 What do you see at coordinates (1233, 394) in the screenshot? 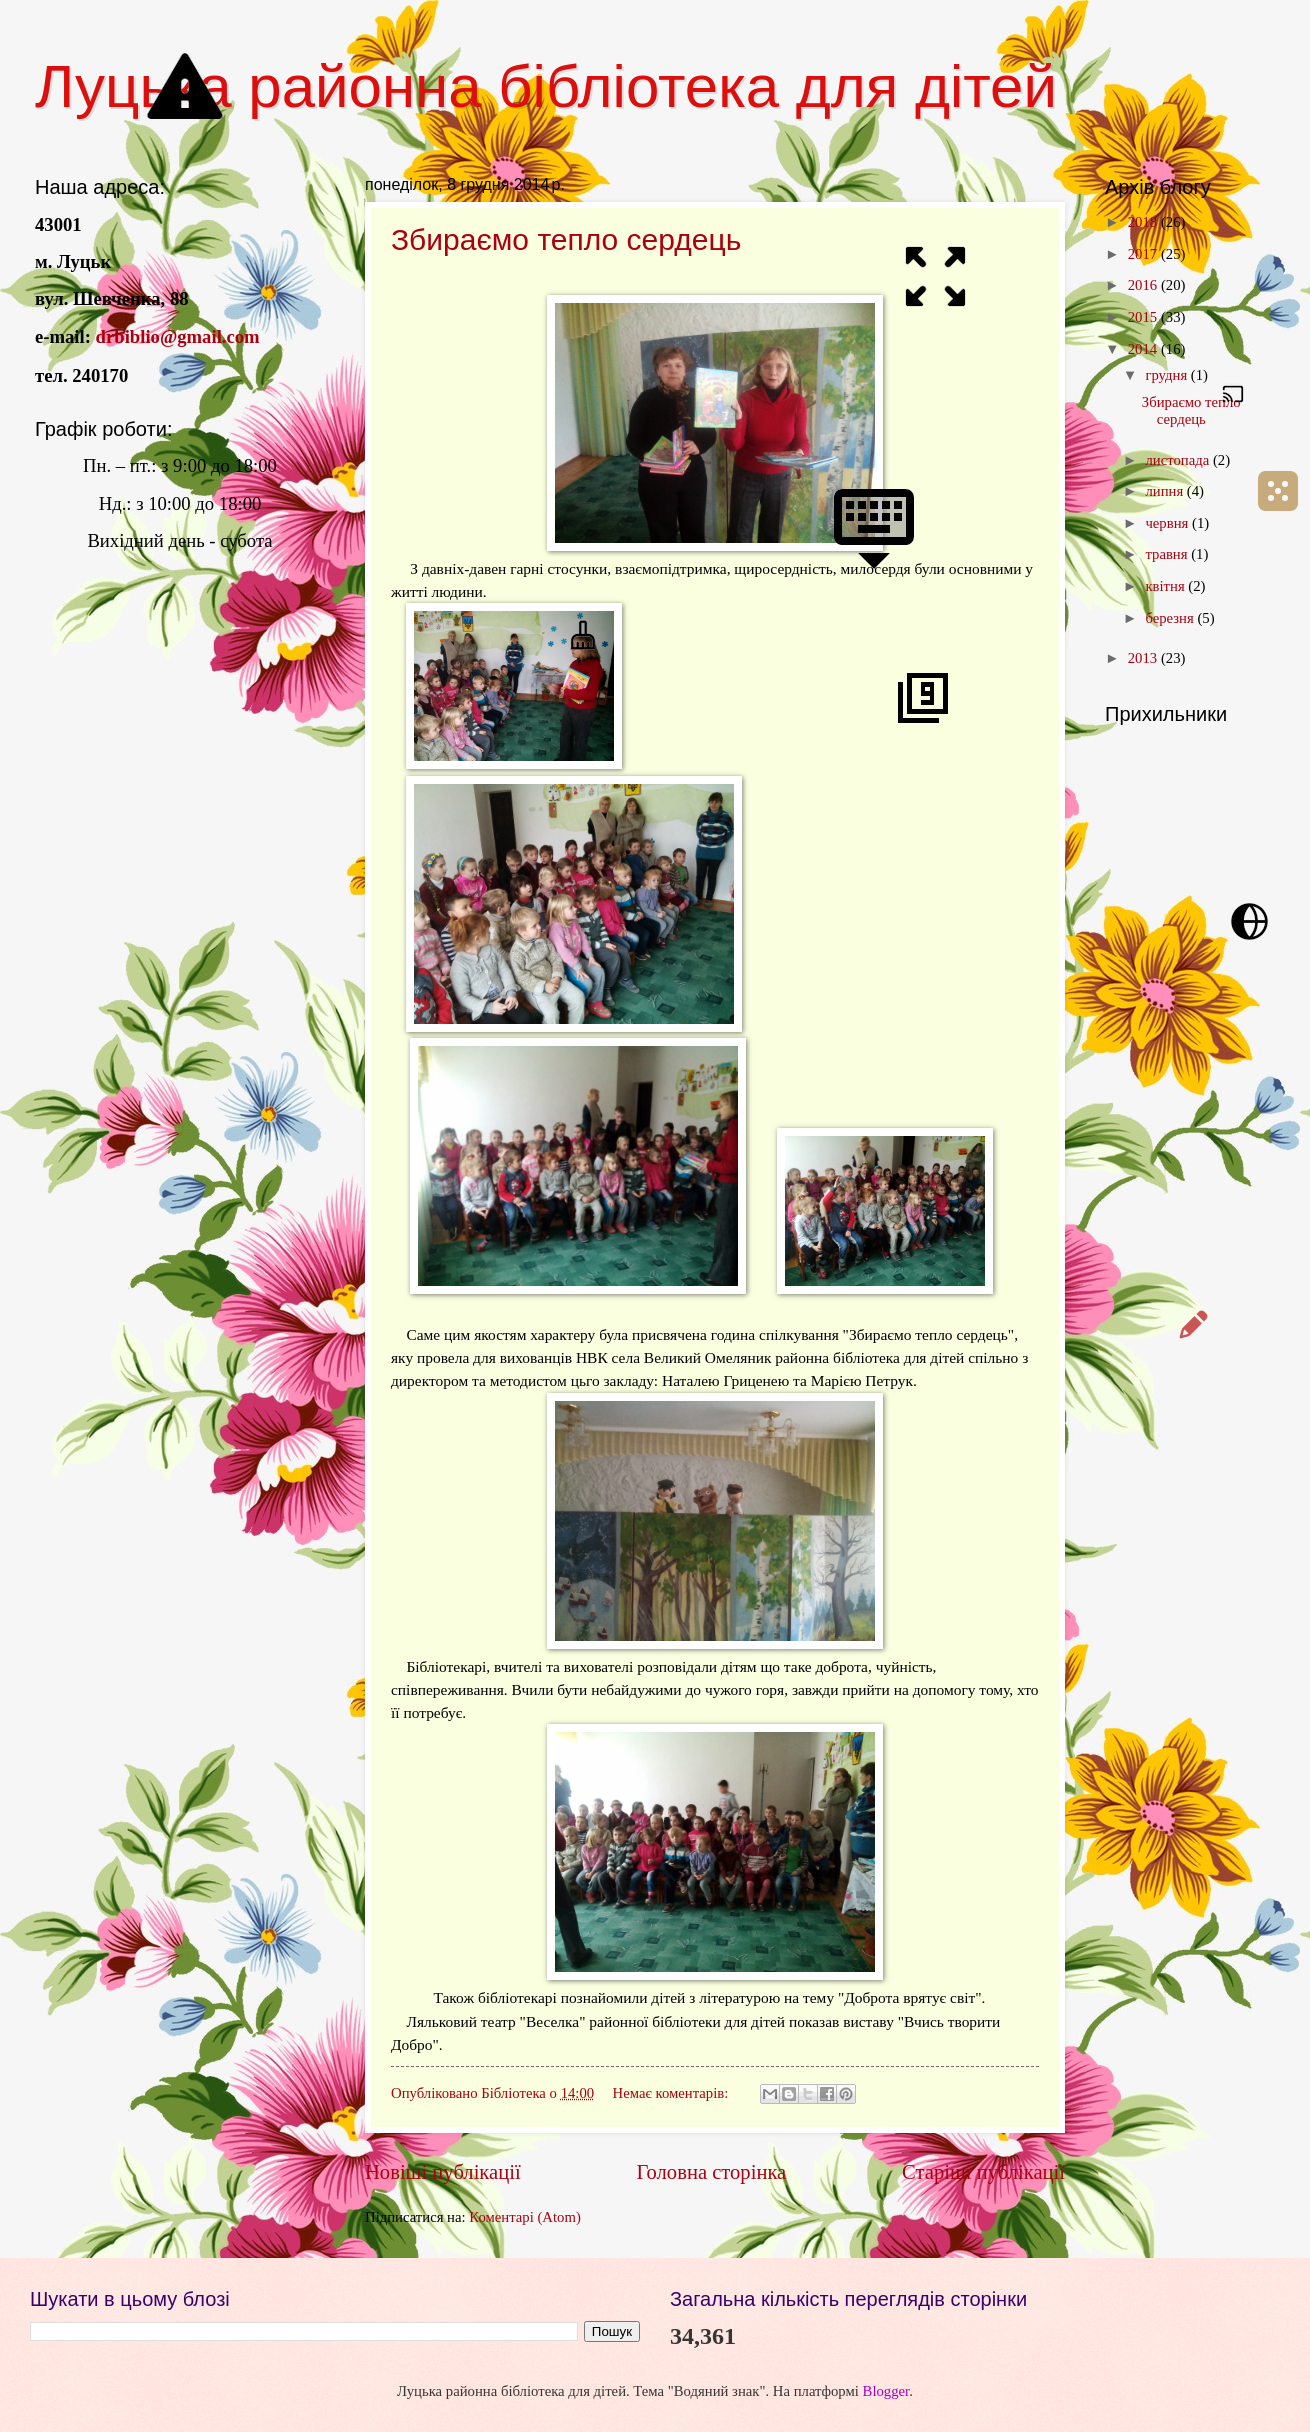
I see `cast your screen to a nearby device` at bounding box center [1233, 394].